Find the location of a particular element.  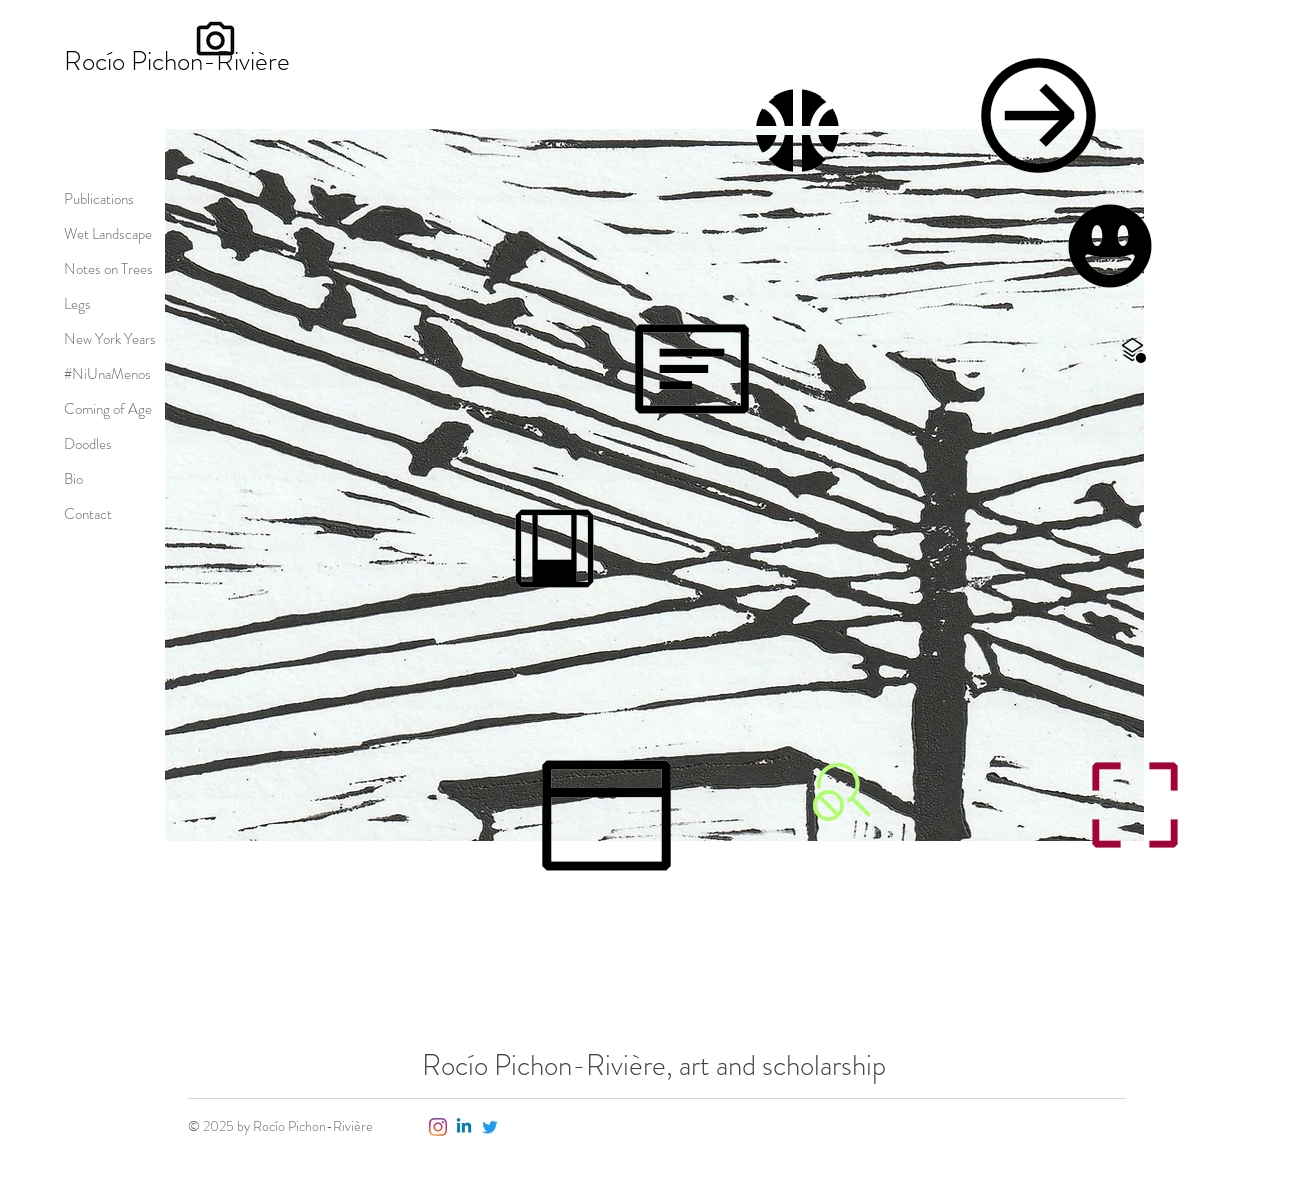

take a photo is located at coordinates (215, 40).